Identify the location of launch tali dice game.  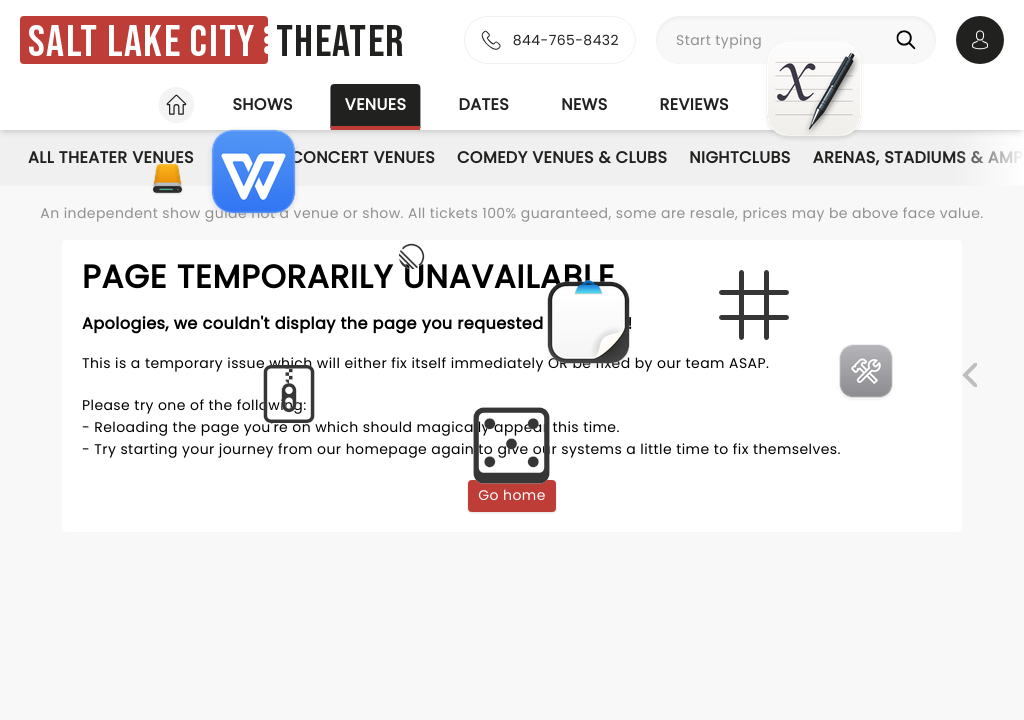
(511, 445).